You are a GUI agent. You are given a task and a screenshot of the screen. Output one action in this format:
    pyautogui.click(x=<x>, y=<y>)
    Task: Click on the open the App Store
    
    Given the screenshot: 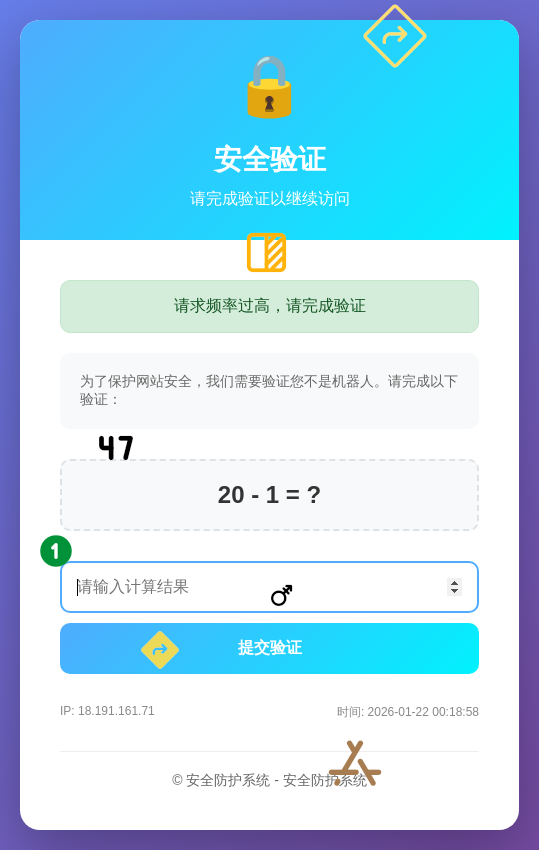 What is the action you would take?
    pyautogui.click(x=355, y=765)
    